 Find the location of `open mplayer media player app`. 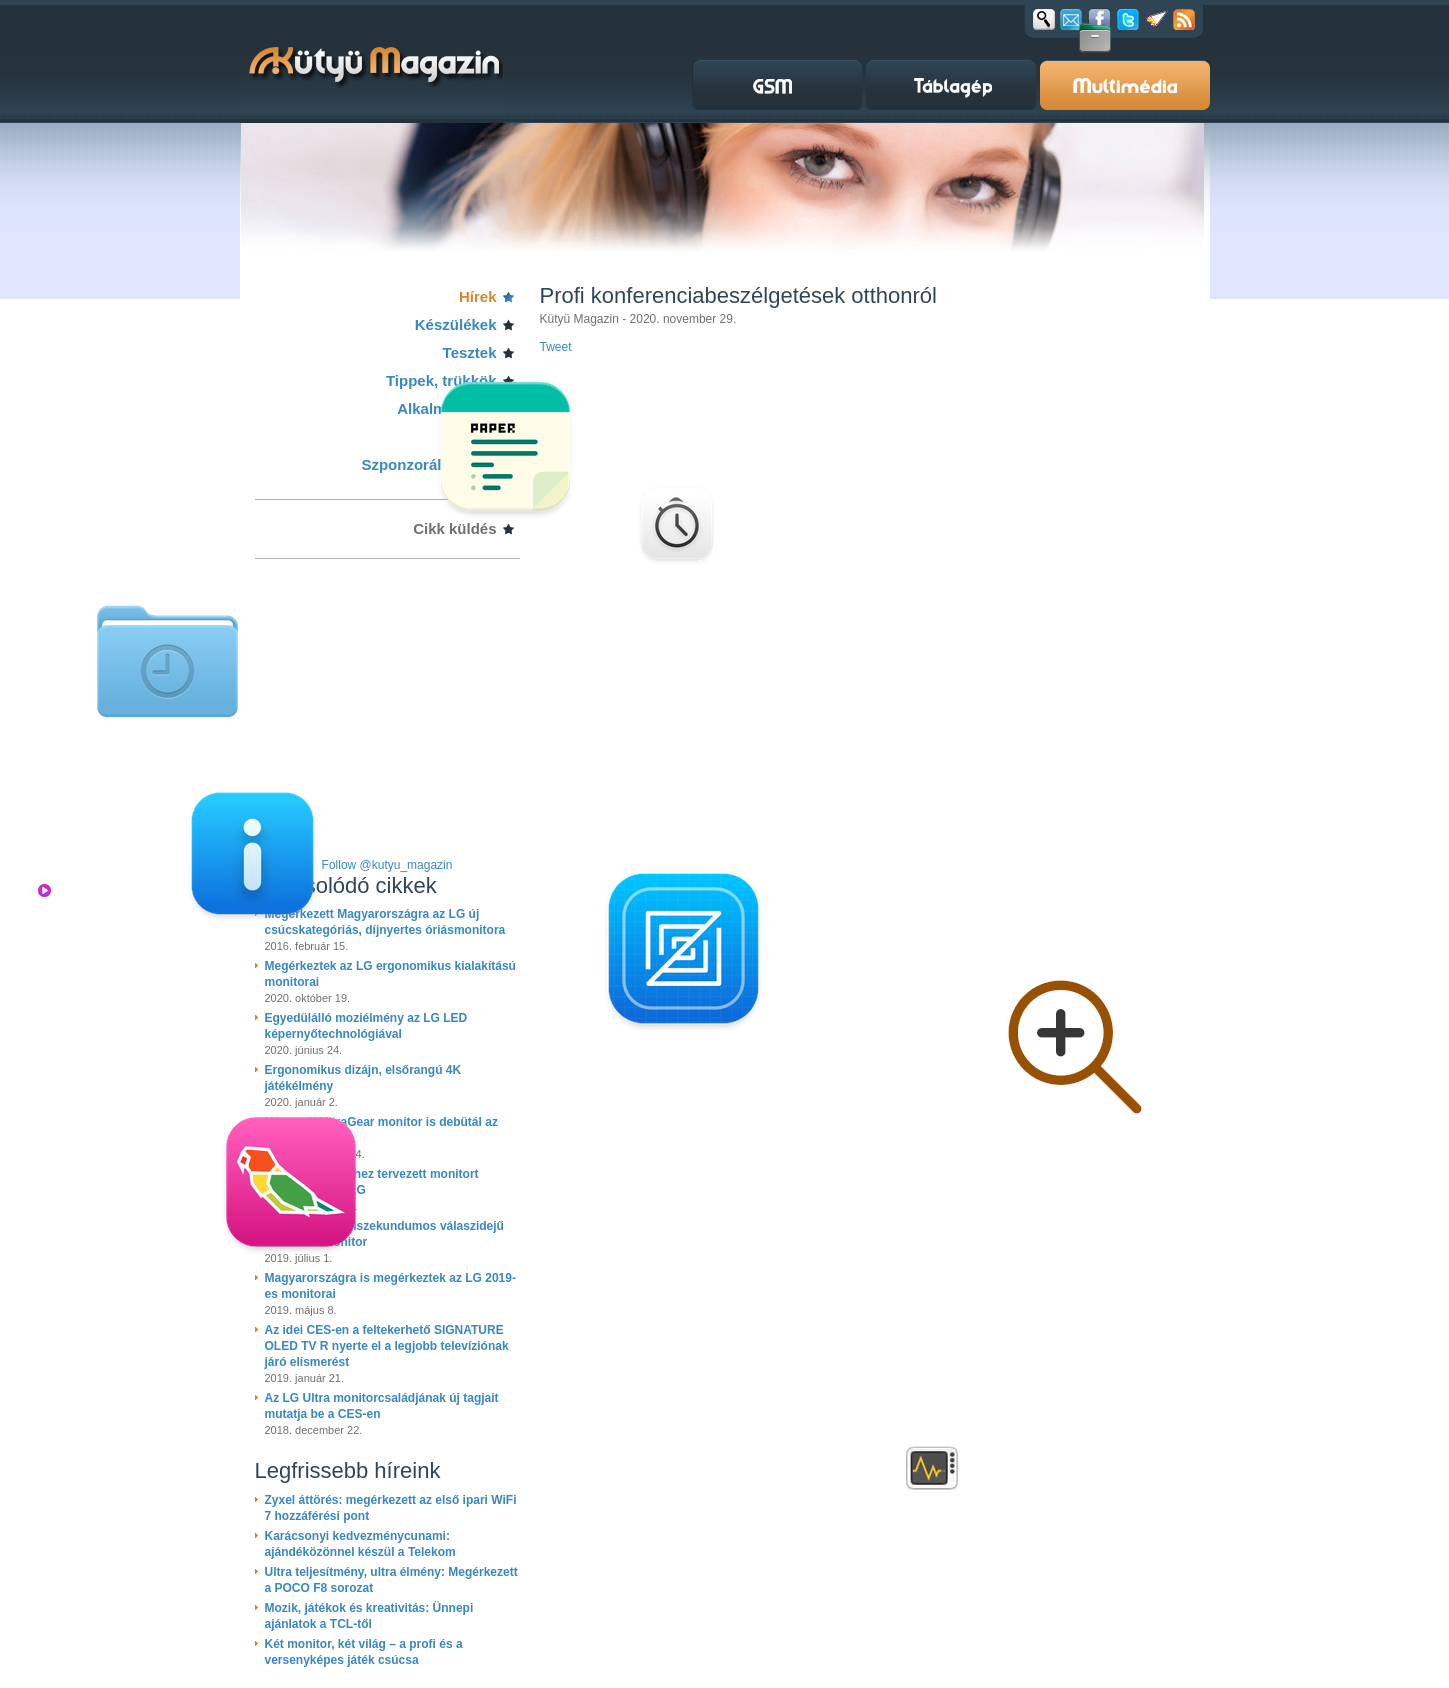

open mplayer media player app is located at coordinates (44, 890).